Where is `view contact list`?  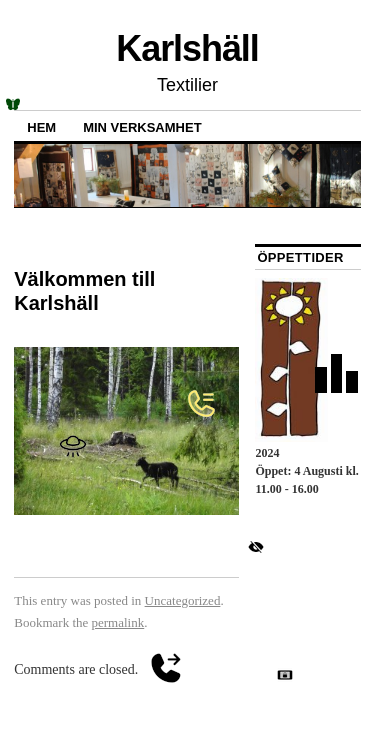
view contact list is located at coordinates (202, 403).